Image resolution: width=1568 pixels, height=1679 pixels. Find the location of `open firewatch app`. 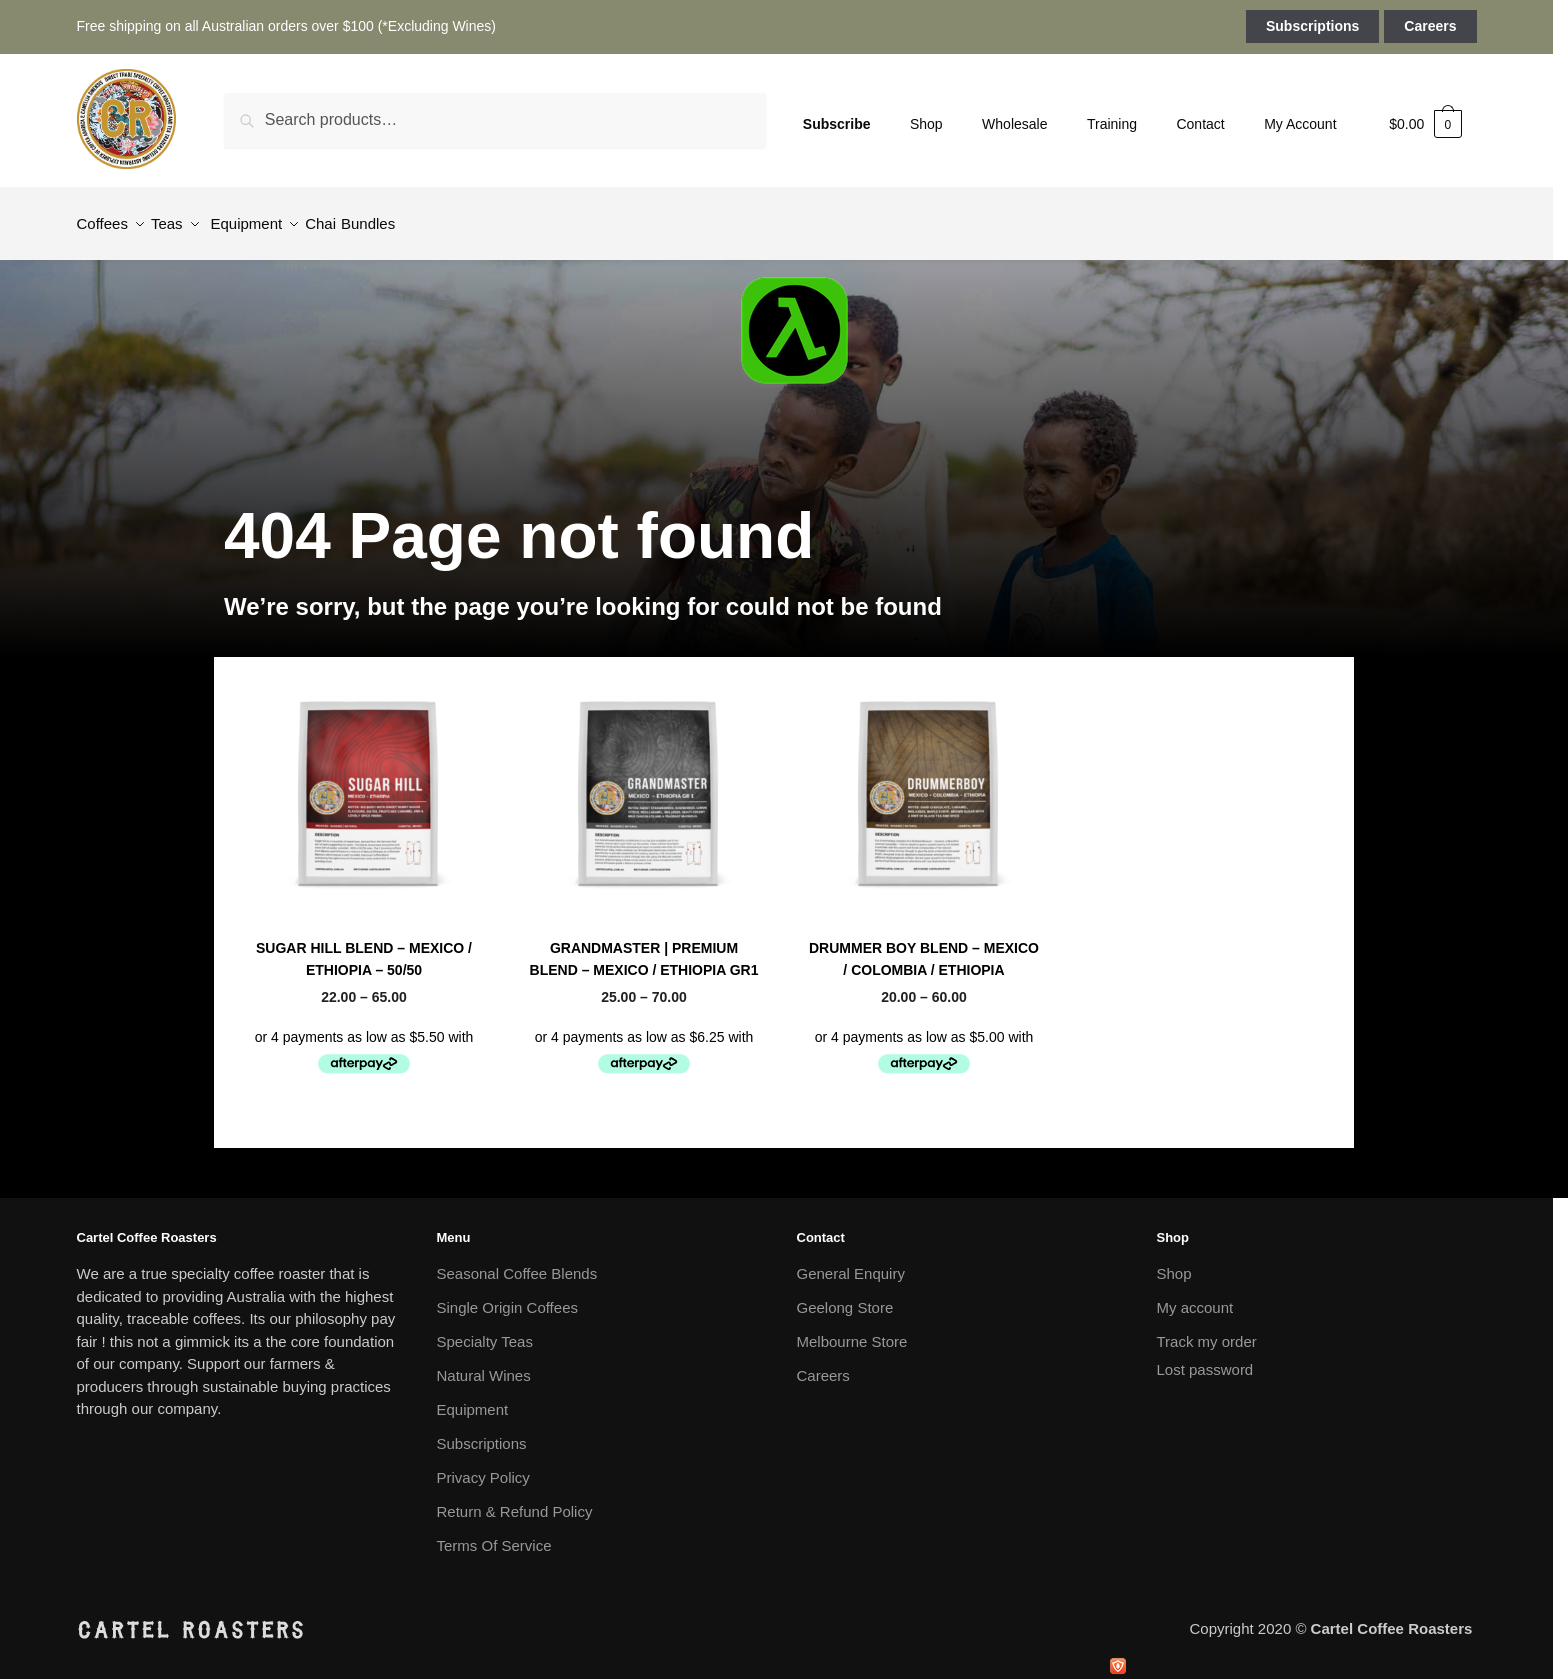

open firewatch app is located at coordinates (1118, 1666).